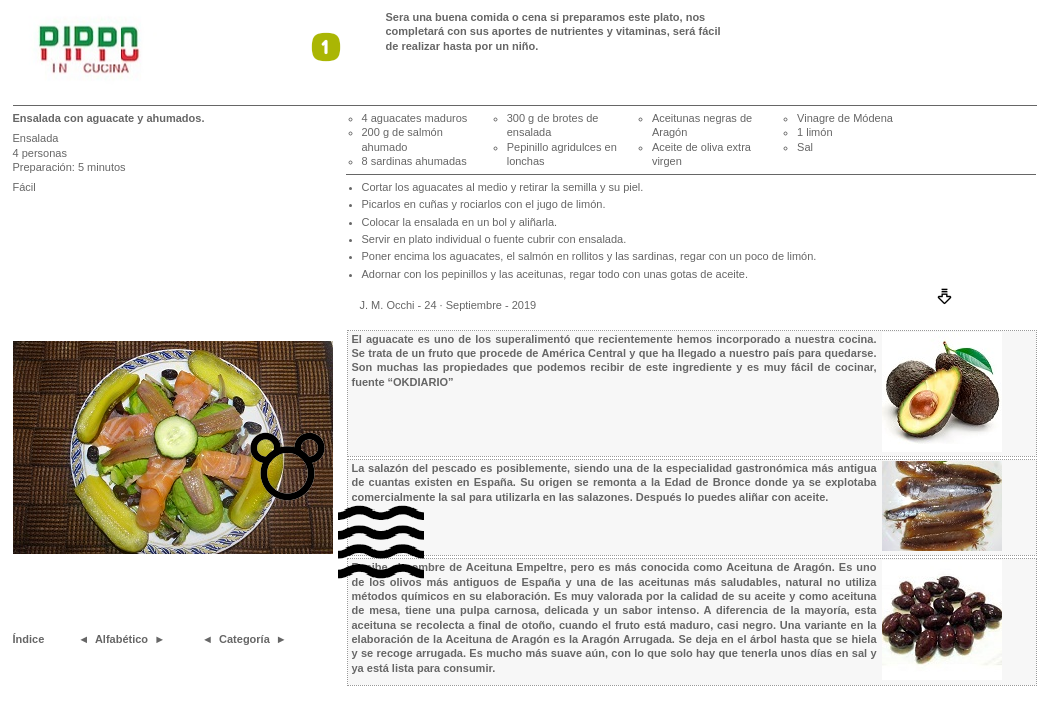 The image size is (1049, 720). Describe the element at coordinates (381, 542) in the screenshot. I see `indicates water-related content or features` at that location.